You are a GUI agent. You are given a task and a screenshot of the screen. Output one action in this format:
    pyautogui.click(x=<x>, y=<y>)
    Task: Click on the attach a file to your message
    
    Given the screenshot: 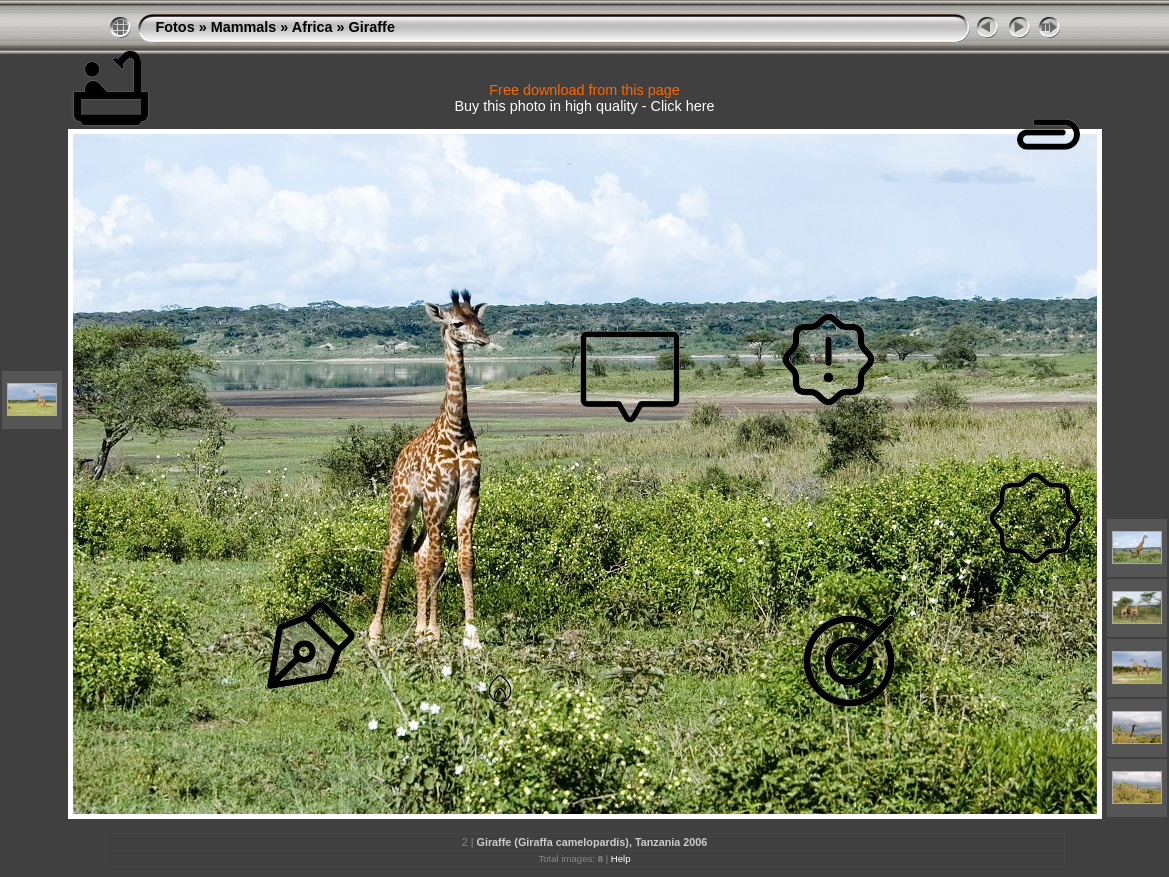 What is the action you would take?
    pyautogui.click(x=1048, y=134)
    